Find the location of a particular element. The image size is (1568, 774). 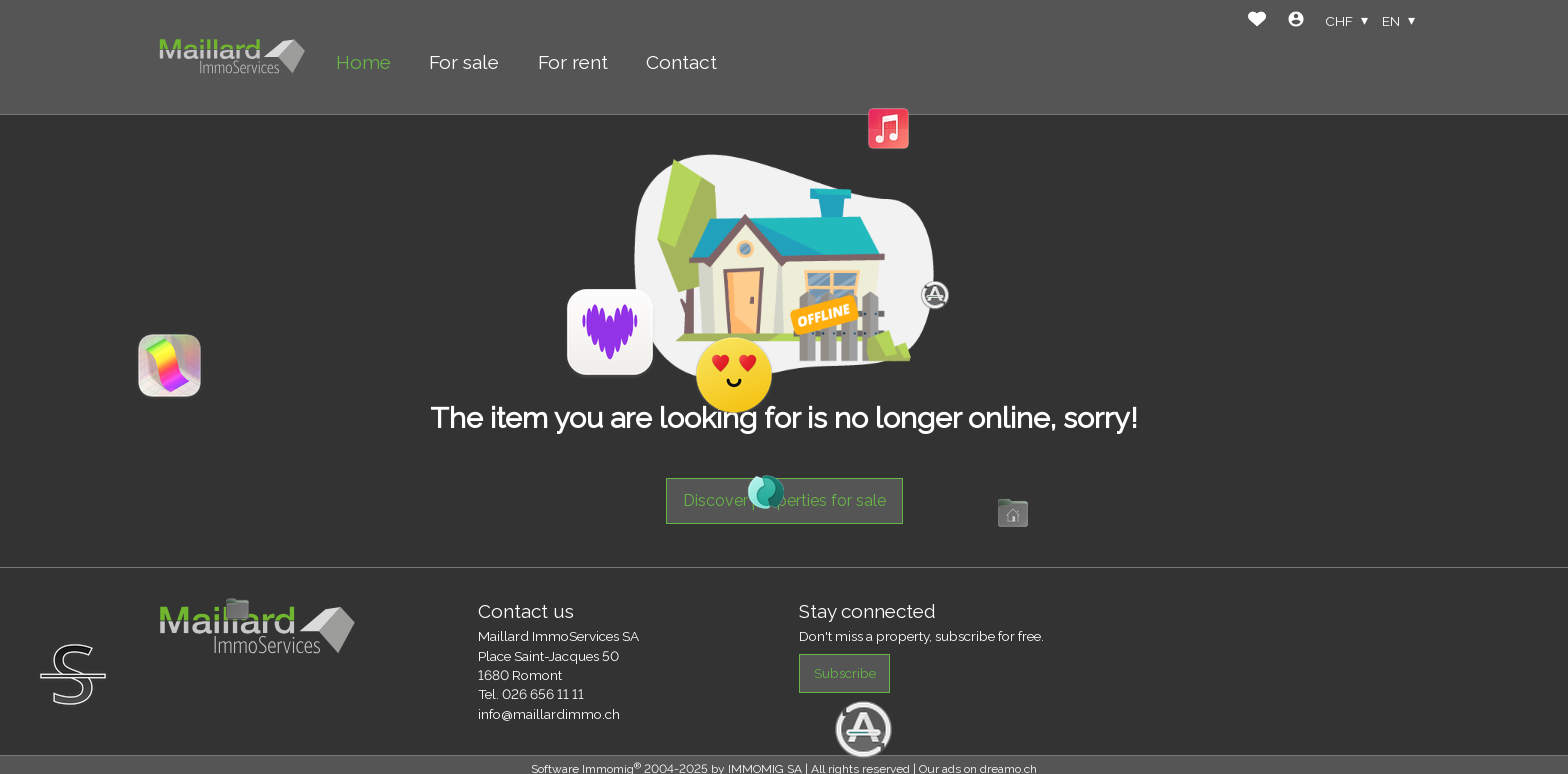

open the gnome music app is located at coordinates (888, 128).